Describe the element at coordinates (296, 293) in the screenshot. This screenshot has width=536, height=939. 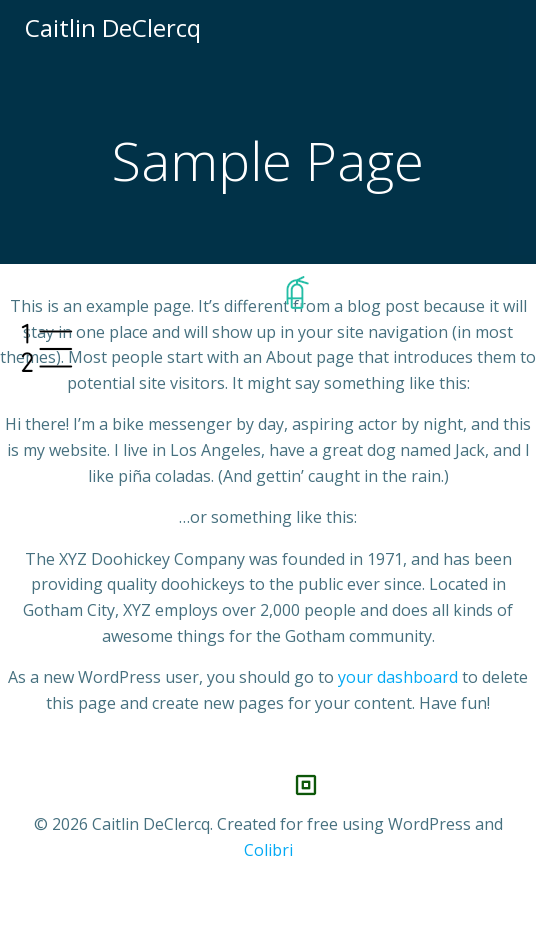
I see `access fire safety information` at that location.